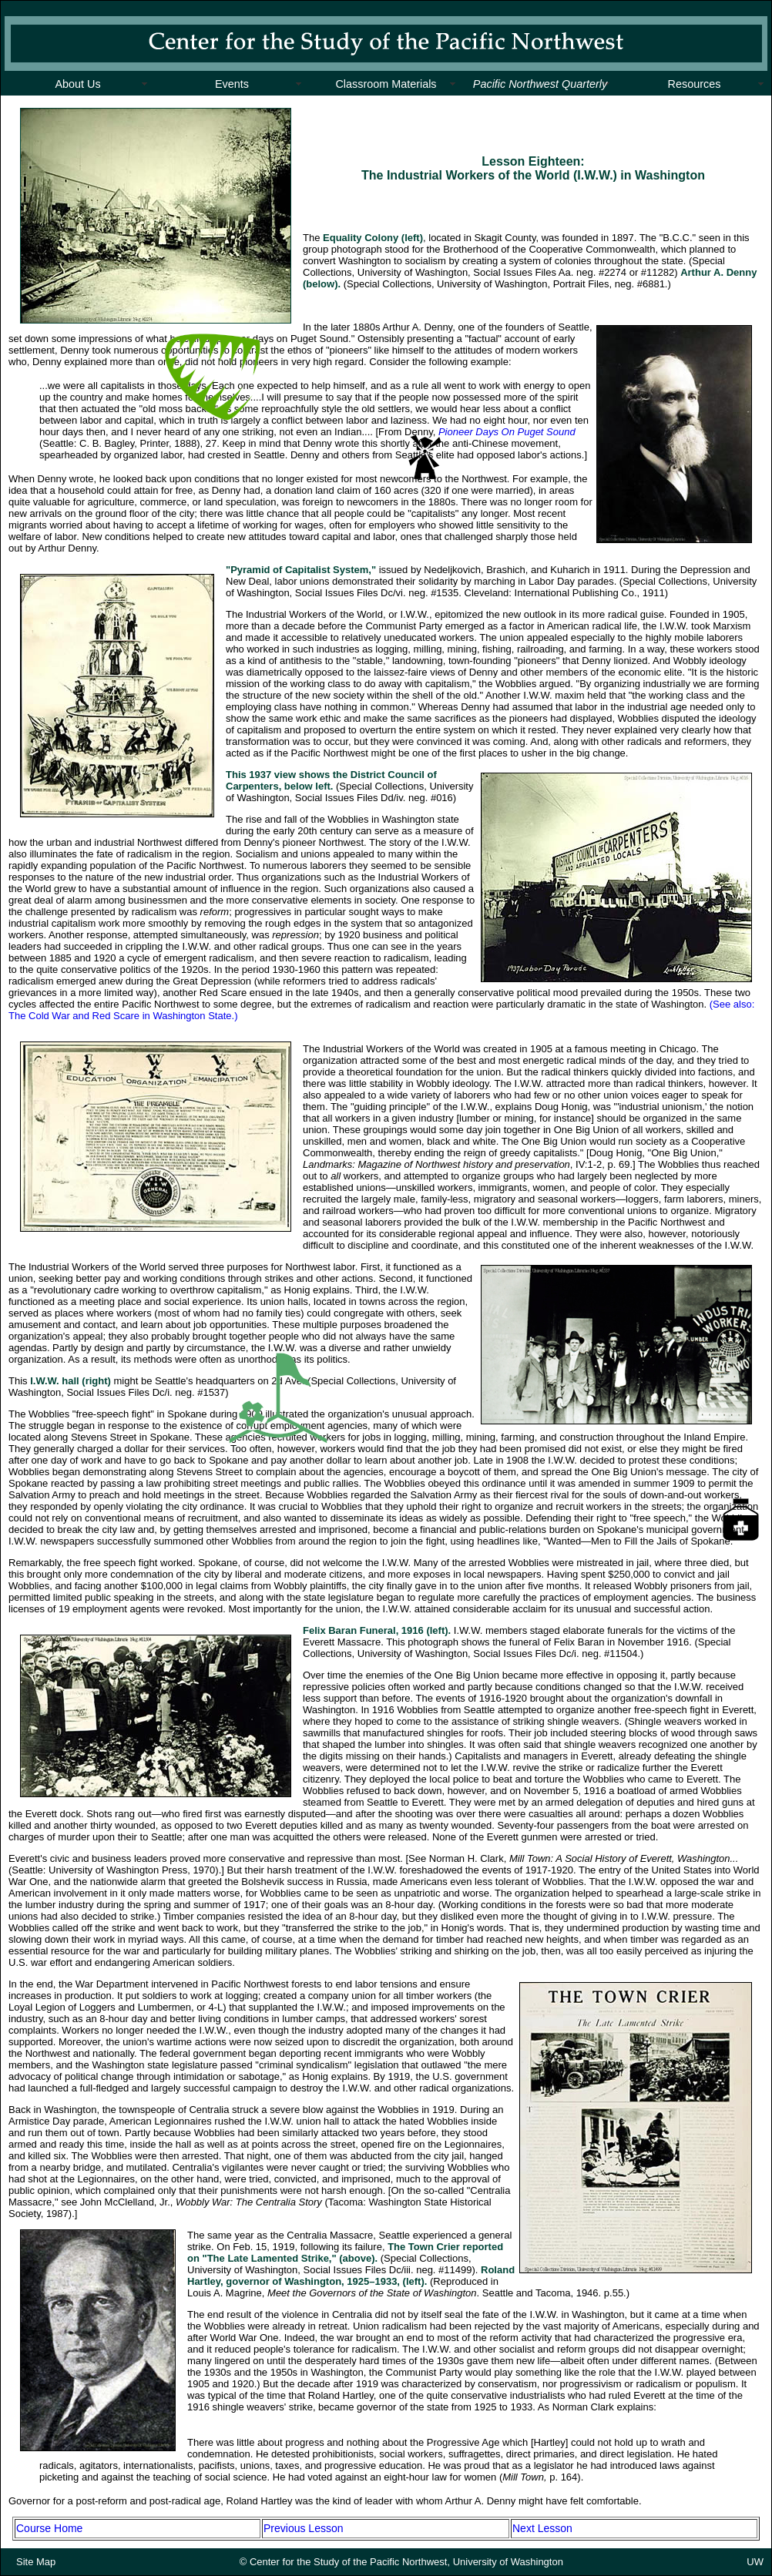 The width and height of the screenshot is (772, 2576). I want to click on select a monster or creature type in a game, so click(212, 374).